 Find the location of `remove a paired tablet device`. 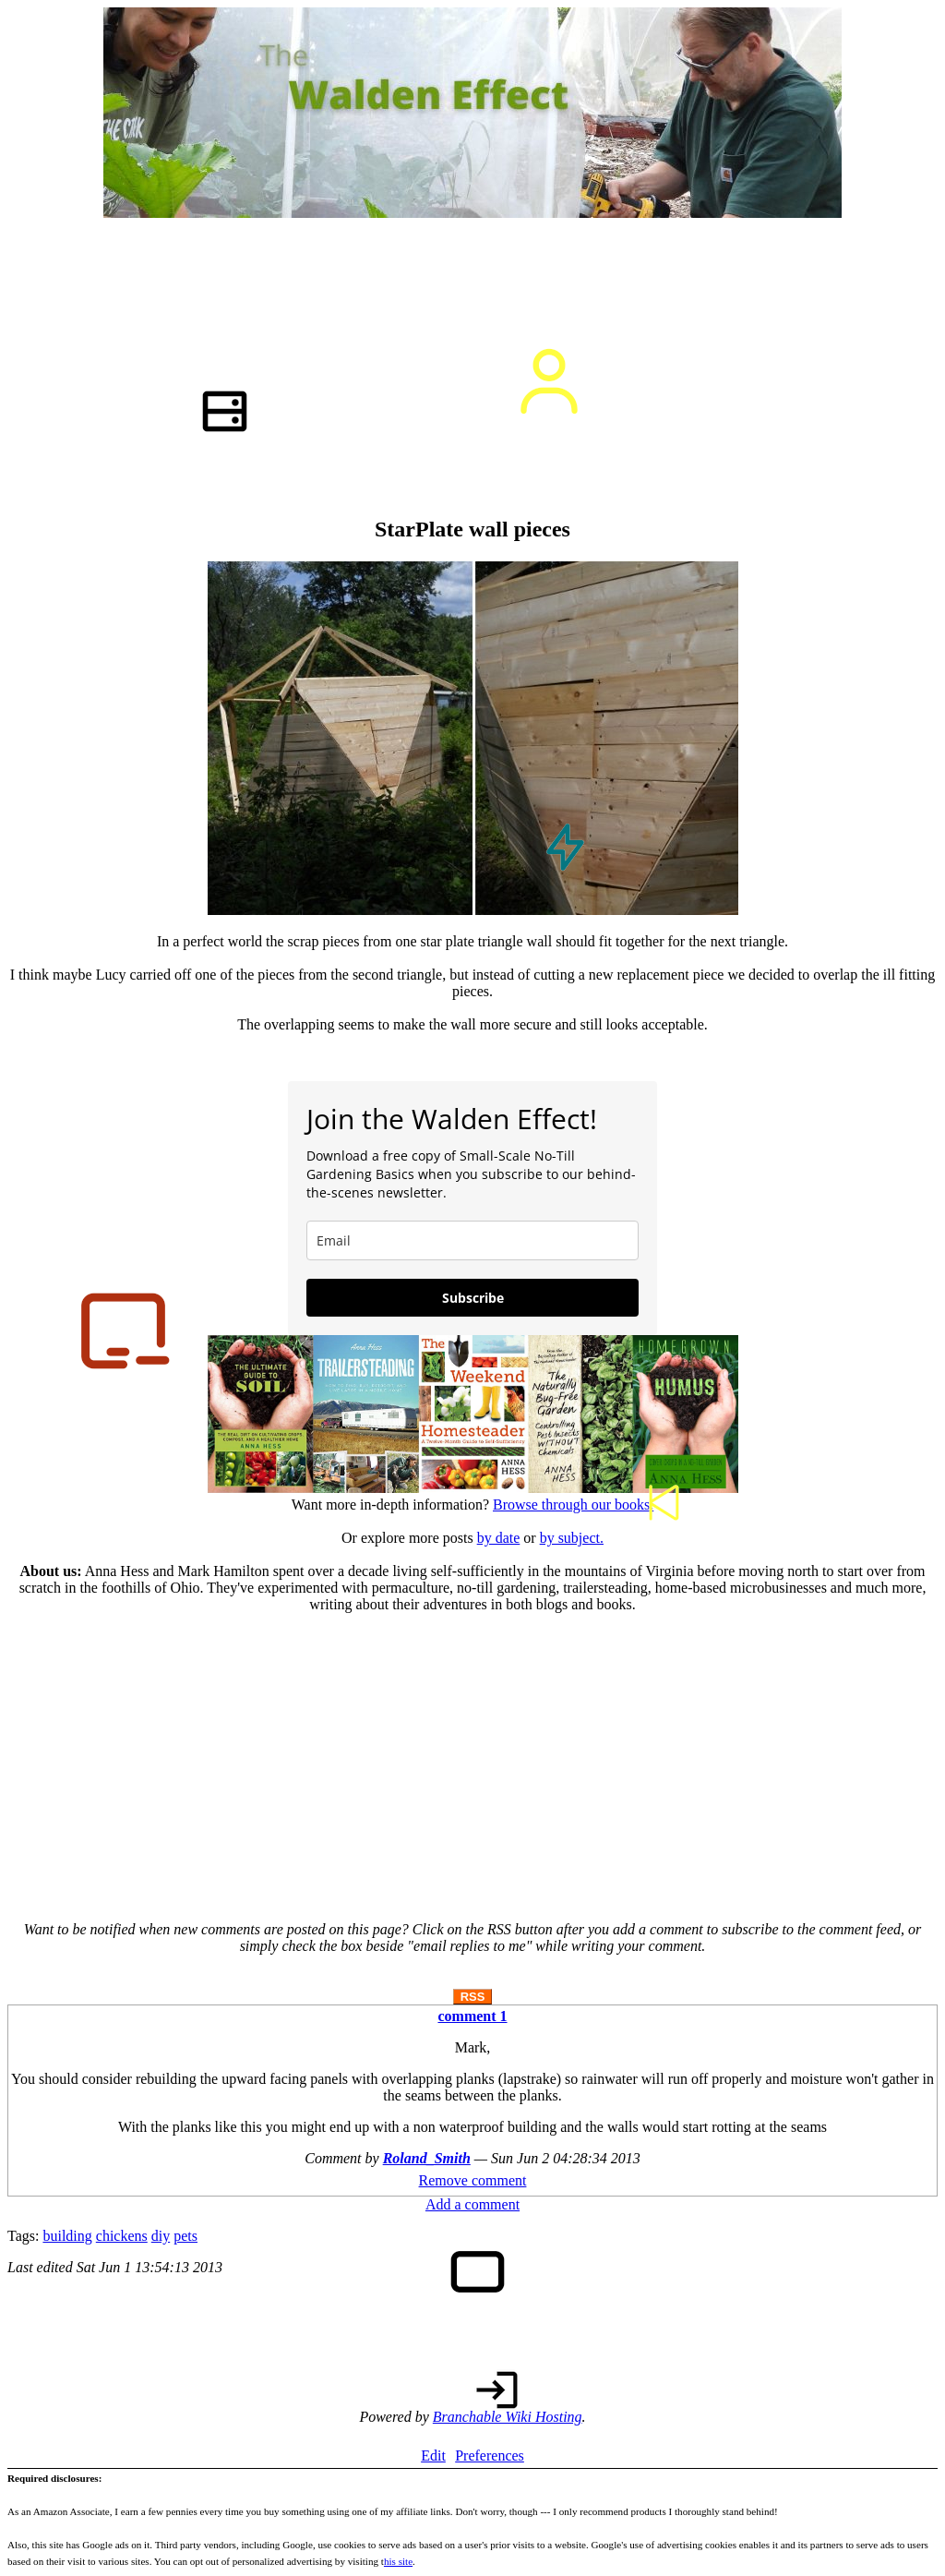

remove a paired tablet device is located at coordinates (123, 1330).